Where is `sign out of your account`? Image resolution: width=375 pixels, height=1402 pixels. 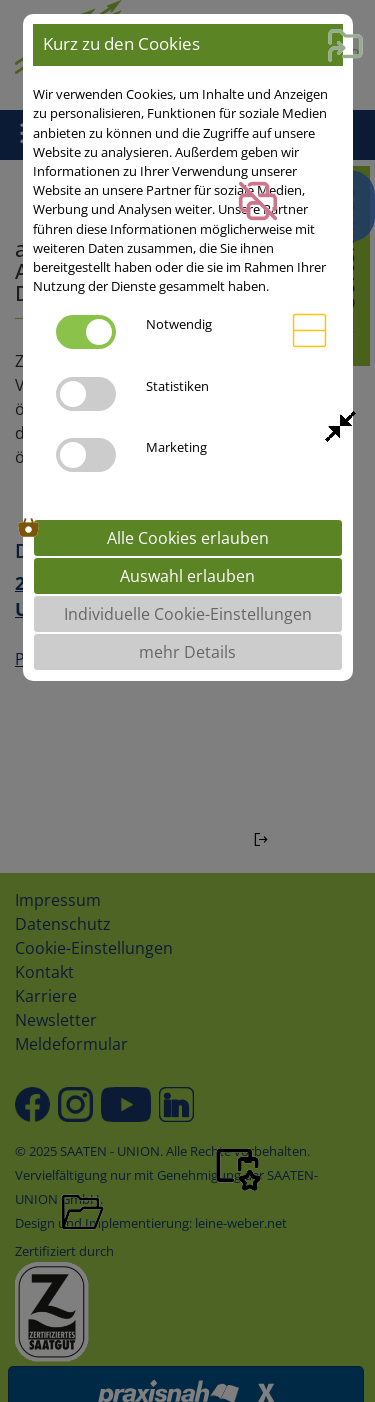
sign out of your account is located at coordinates (260, 839).